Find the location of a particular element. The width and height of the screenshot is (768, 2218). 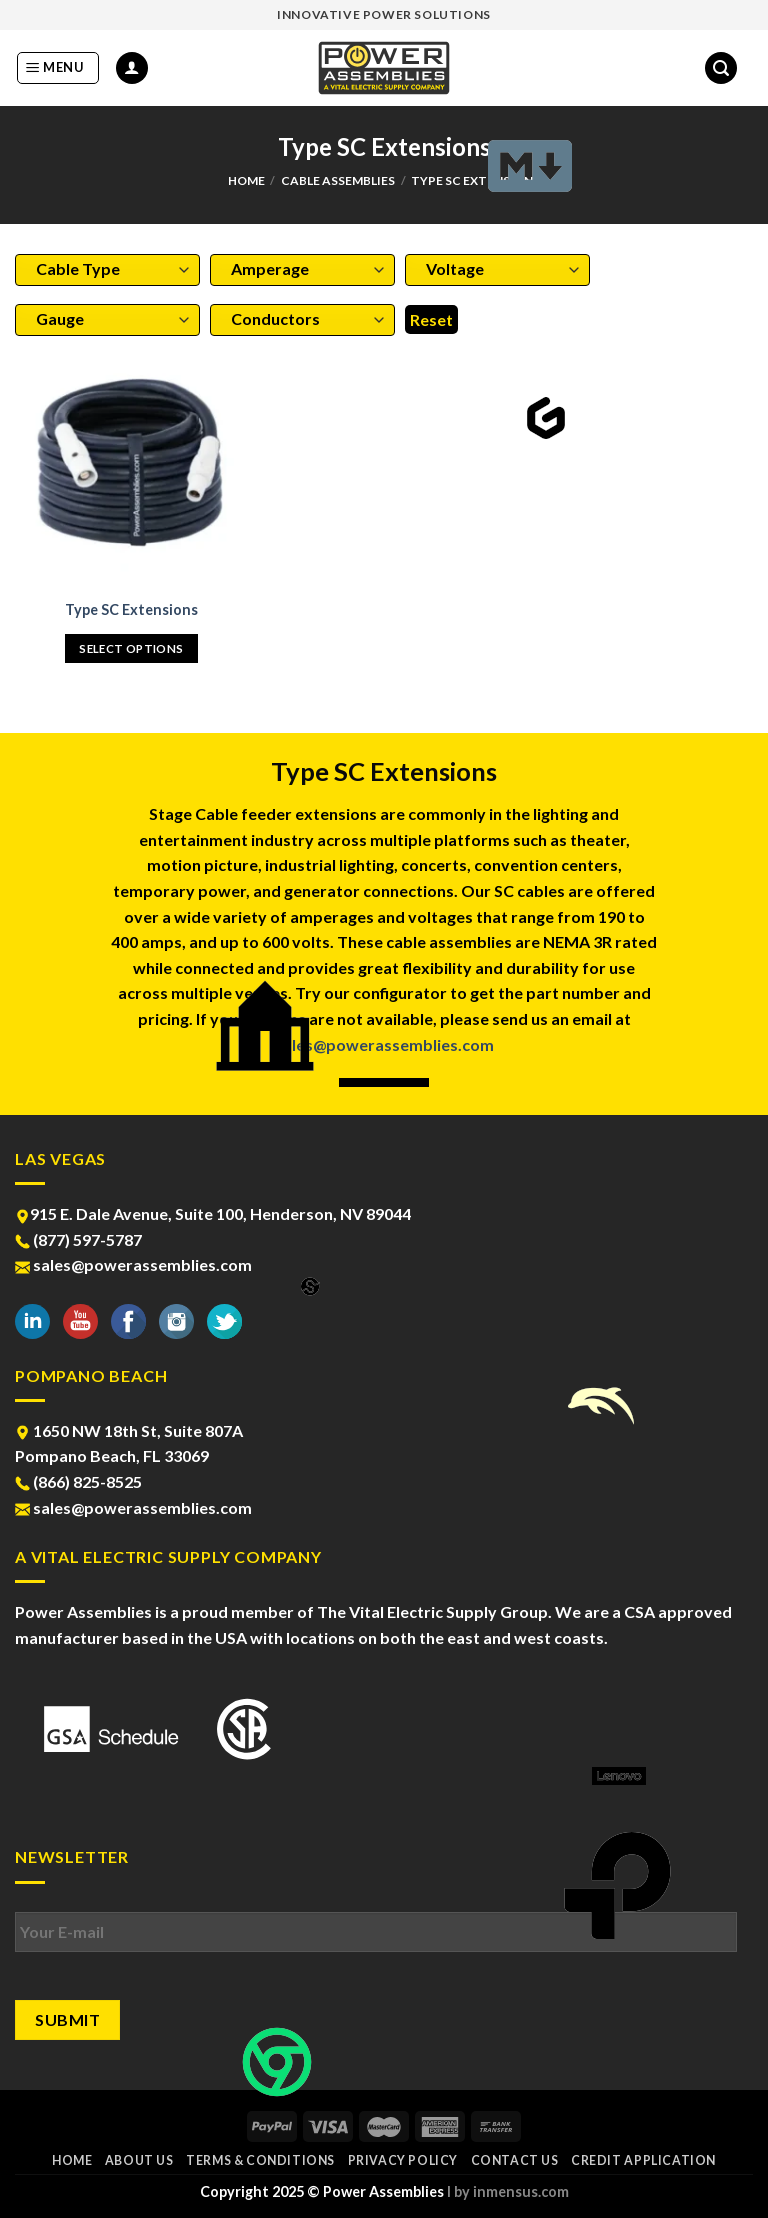

dolphin emulator logo is located at coordinates (601, 1406).